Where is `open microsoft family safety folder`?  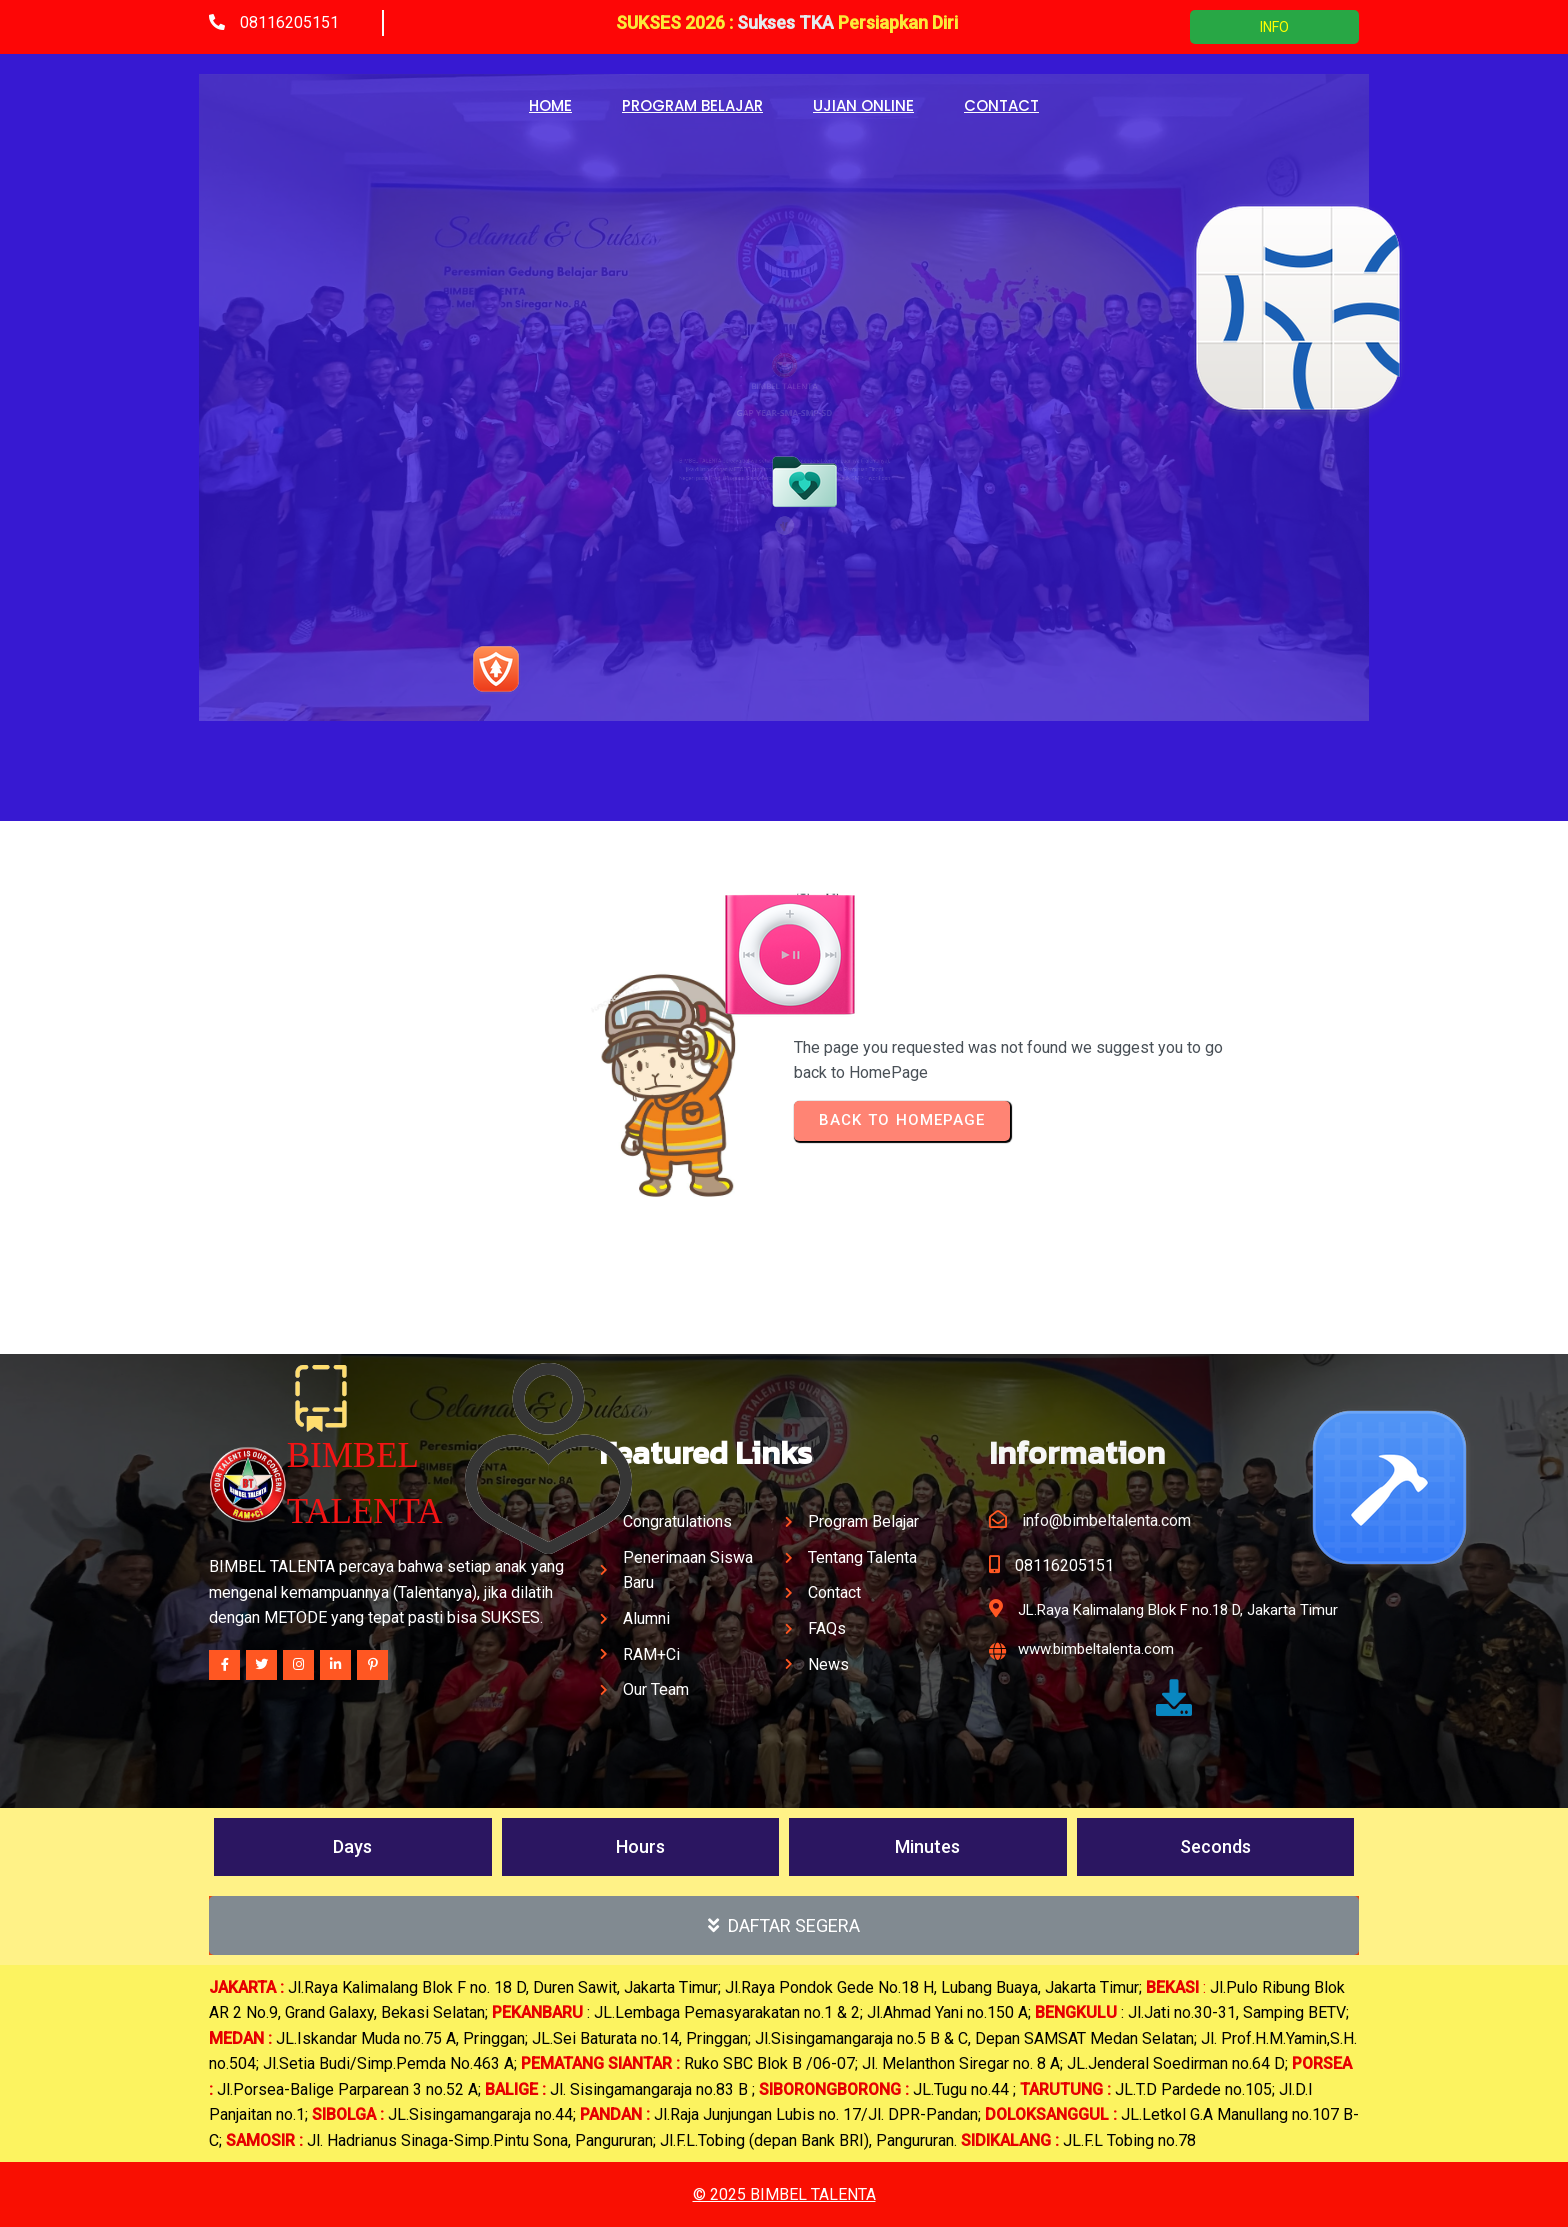 open microsoft family safety folder is located at coordinates (804, 483).